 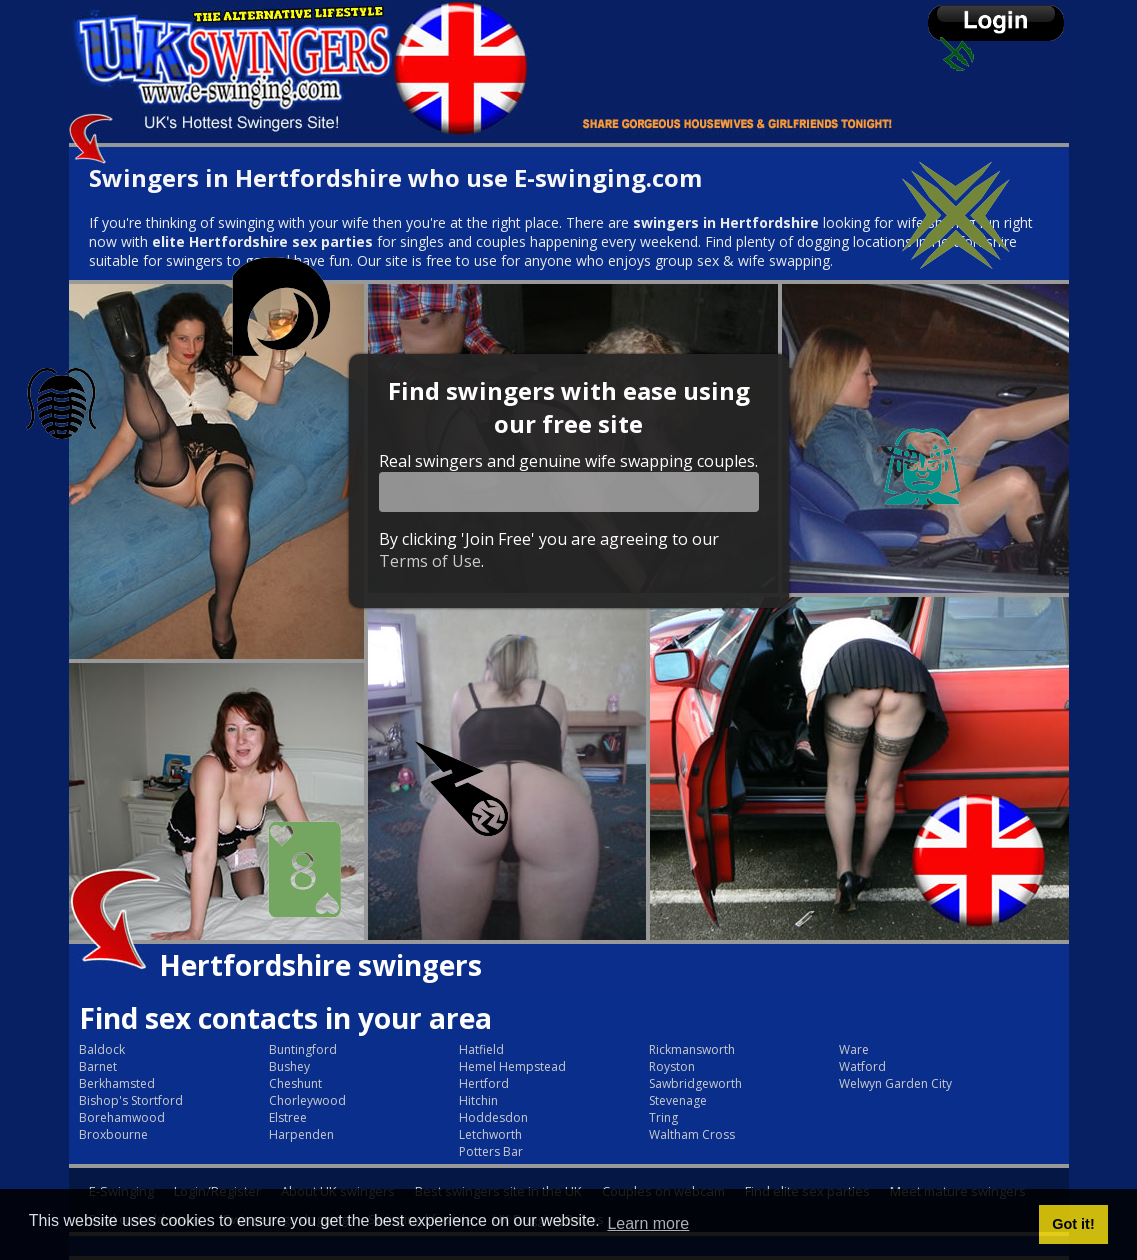 What do you see at coordinates (957, 54) in the screenshot?
I see `select harpoon or trident weapon` at bounding box center [957, 54].